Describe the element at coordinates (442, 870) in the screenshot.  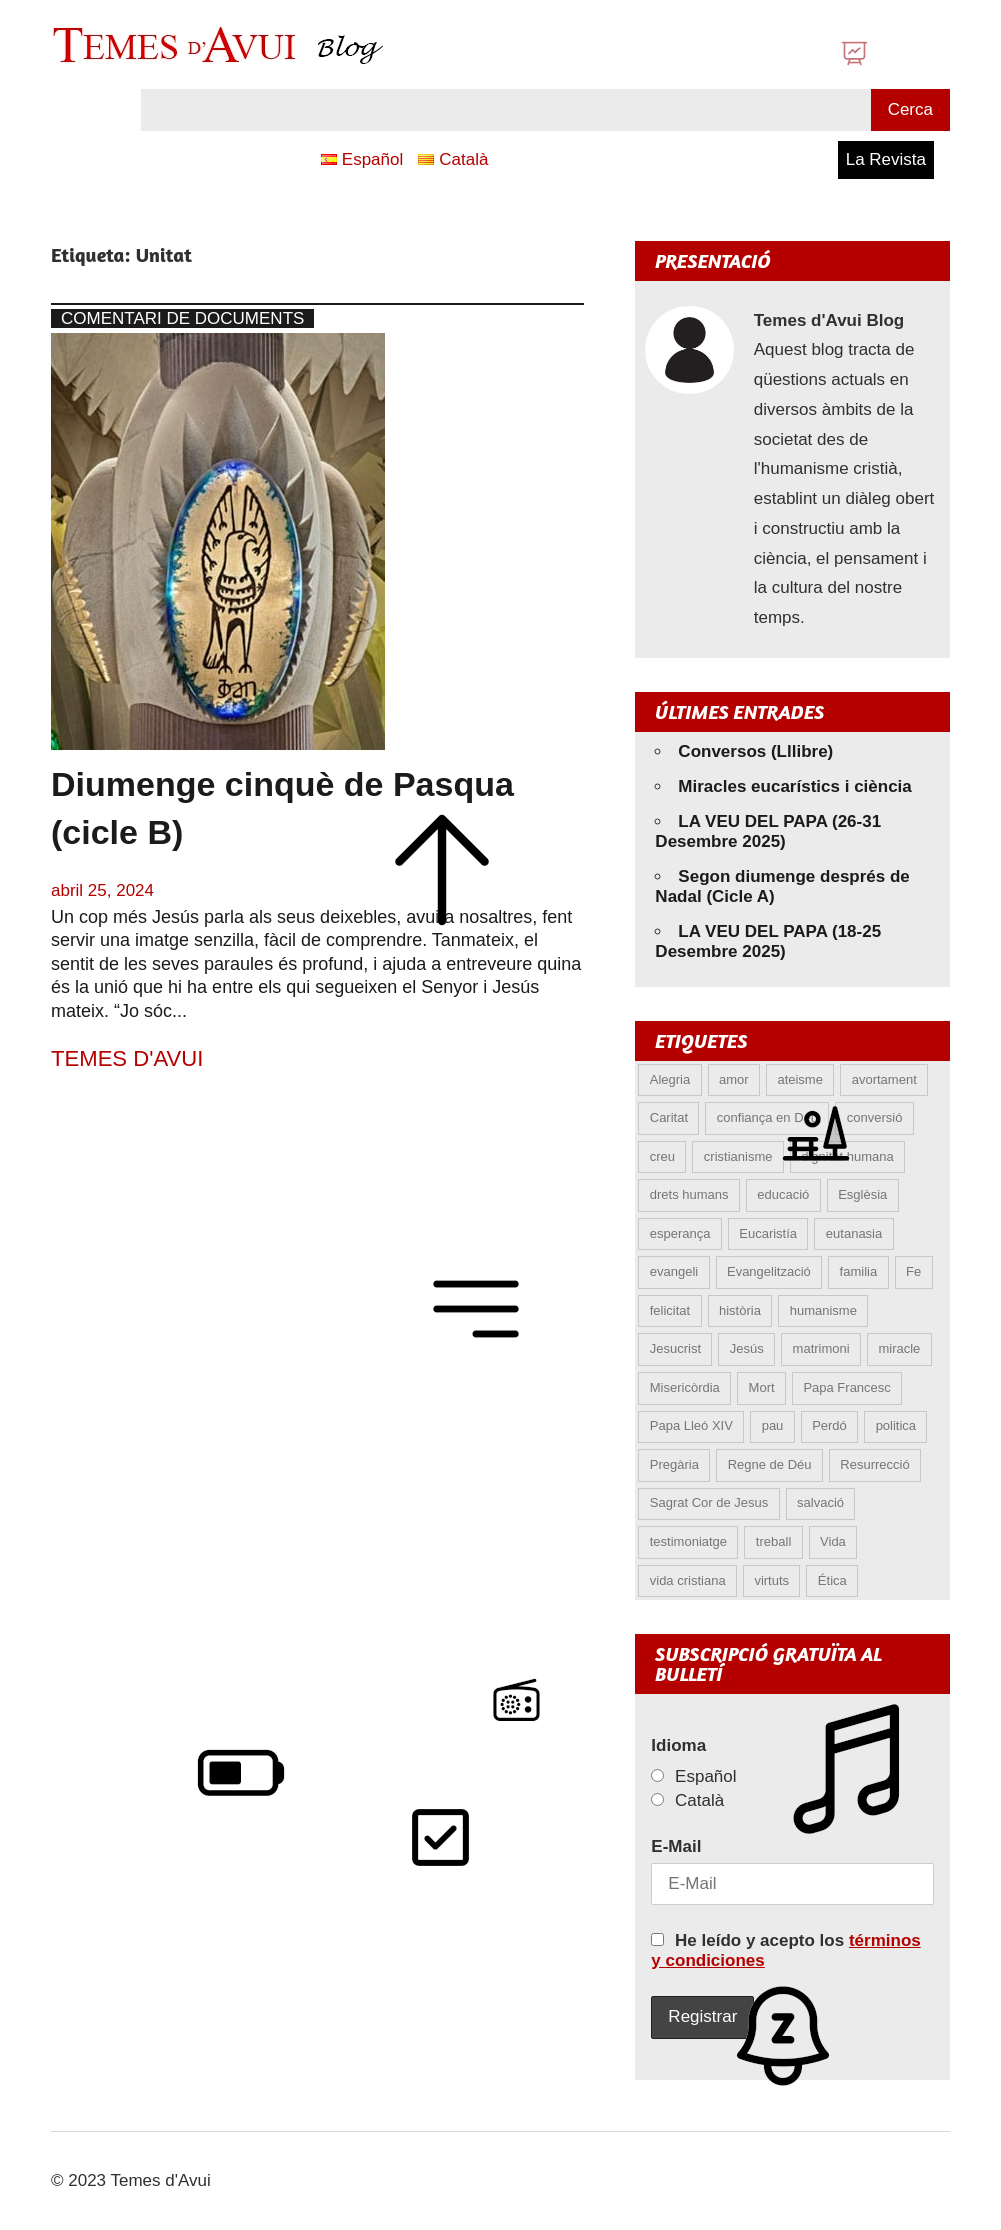
I see `scroll to top of page` at that location.